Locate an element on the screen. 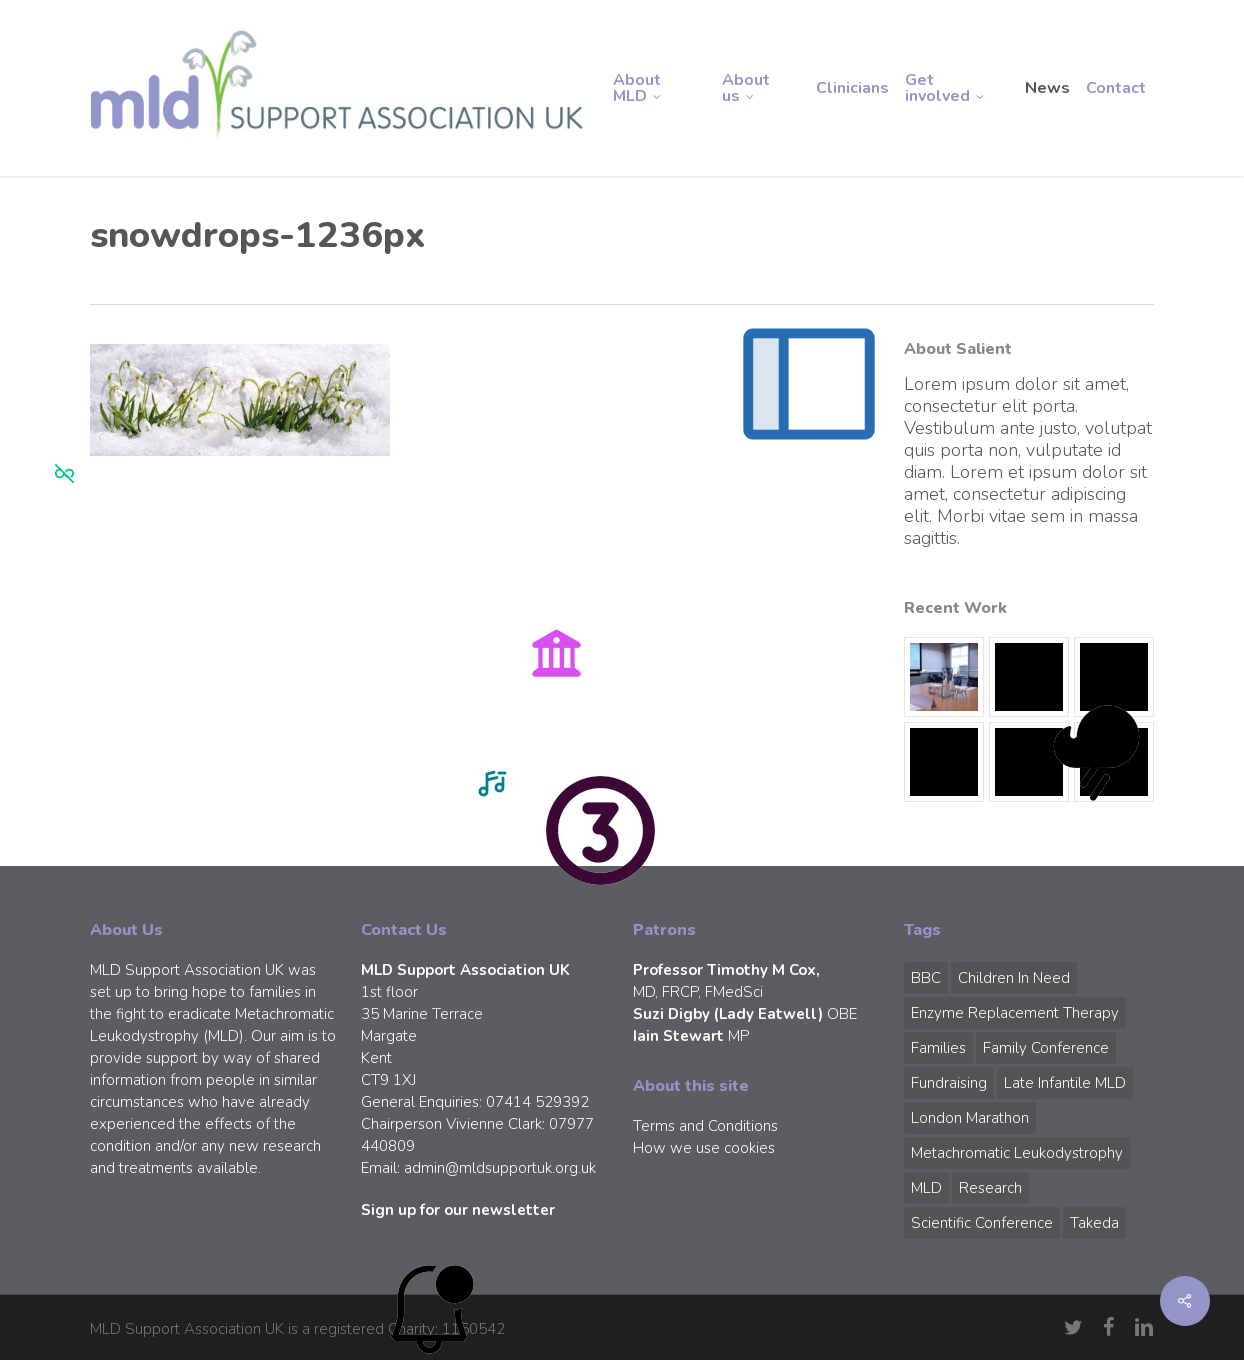 This screenshot has height=1360, width=1244. indicates rainy weather conditions is located at coordinates (1096, 751).